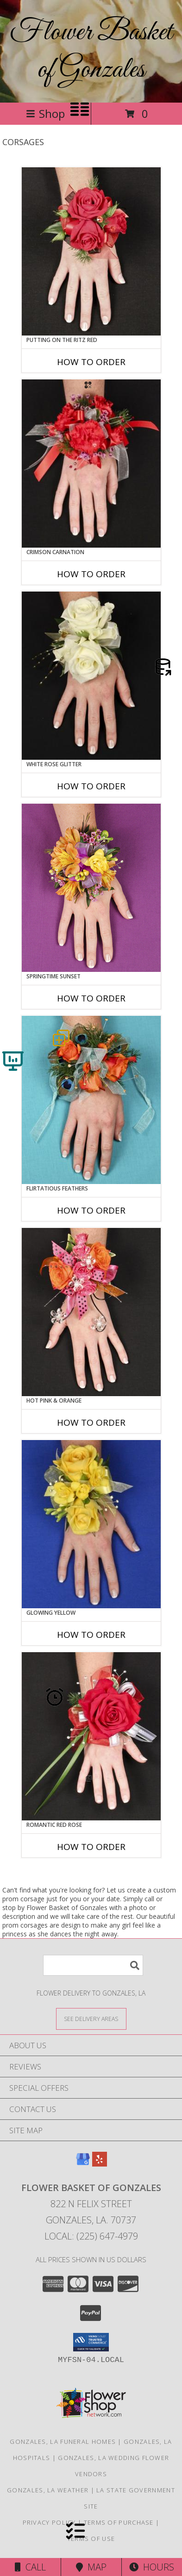 The width and height of the screenshot is (182, 2576). Describe the element at coordinates (75, 2531) in the screenshot. I see `view completed tasks` at that location.